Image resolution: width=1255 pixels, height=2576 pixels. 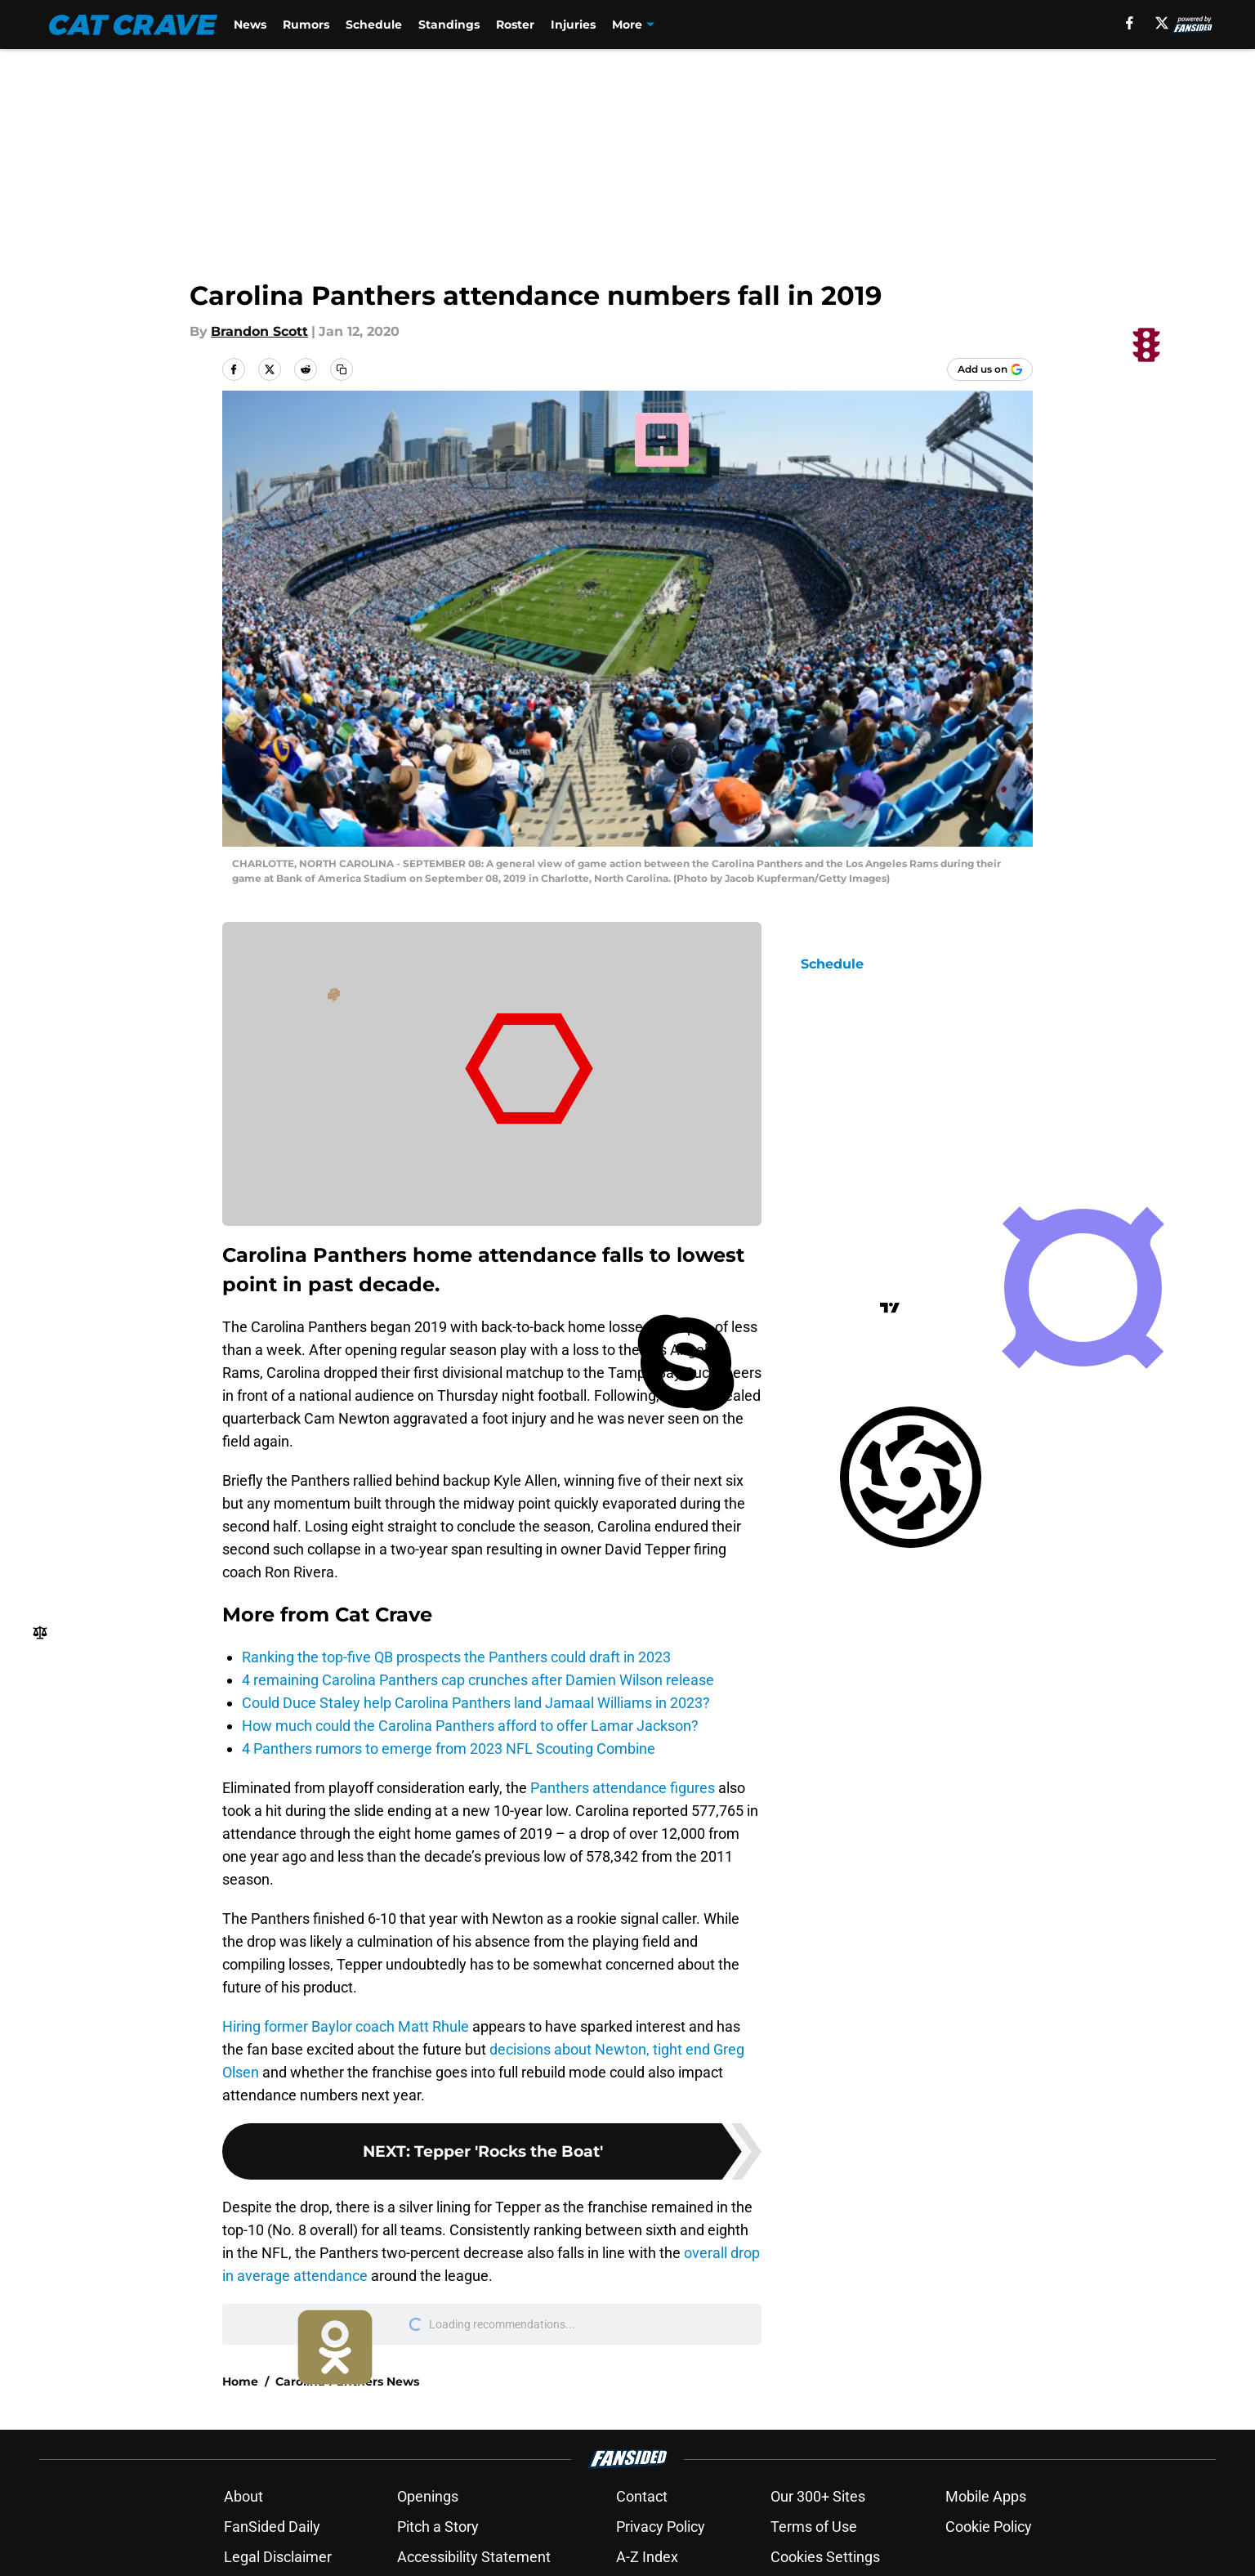 I want to click on visit the Python Package Index (PyPI) website, so click(x=331, y=995).